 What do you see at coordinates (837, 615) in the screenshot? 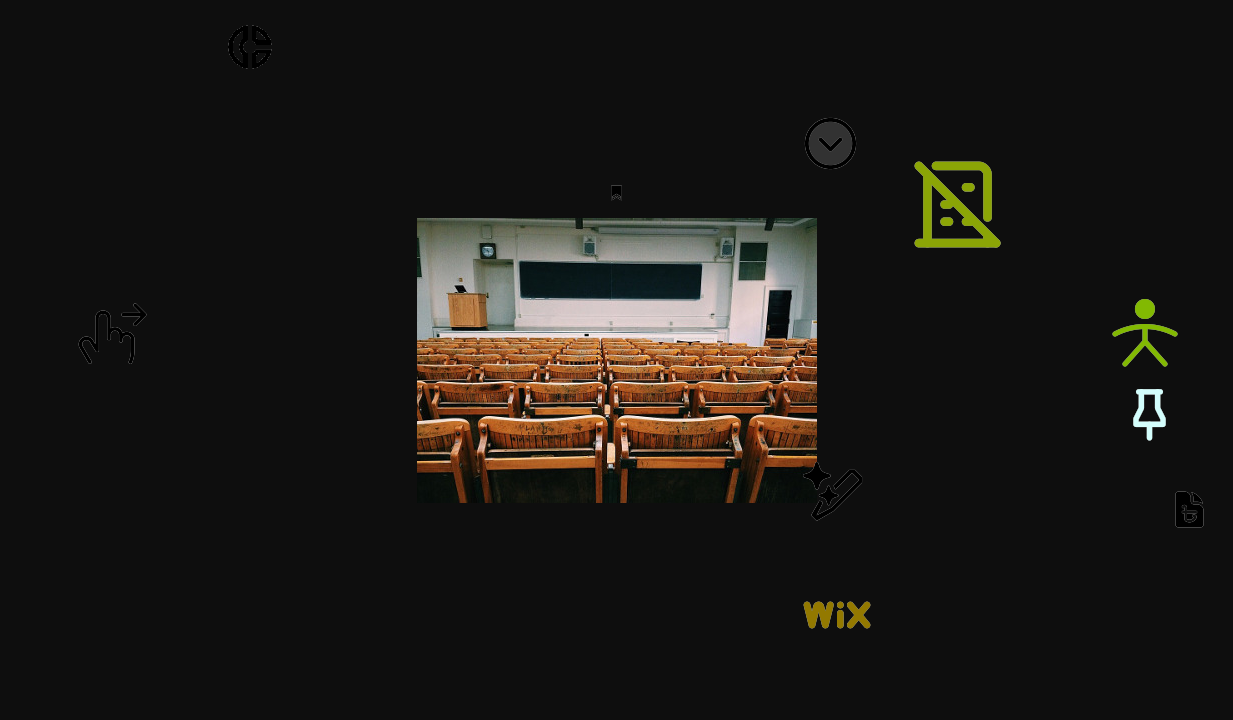
I see `link to Wix website builder` at bounding box center [837, 615].